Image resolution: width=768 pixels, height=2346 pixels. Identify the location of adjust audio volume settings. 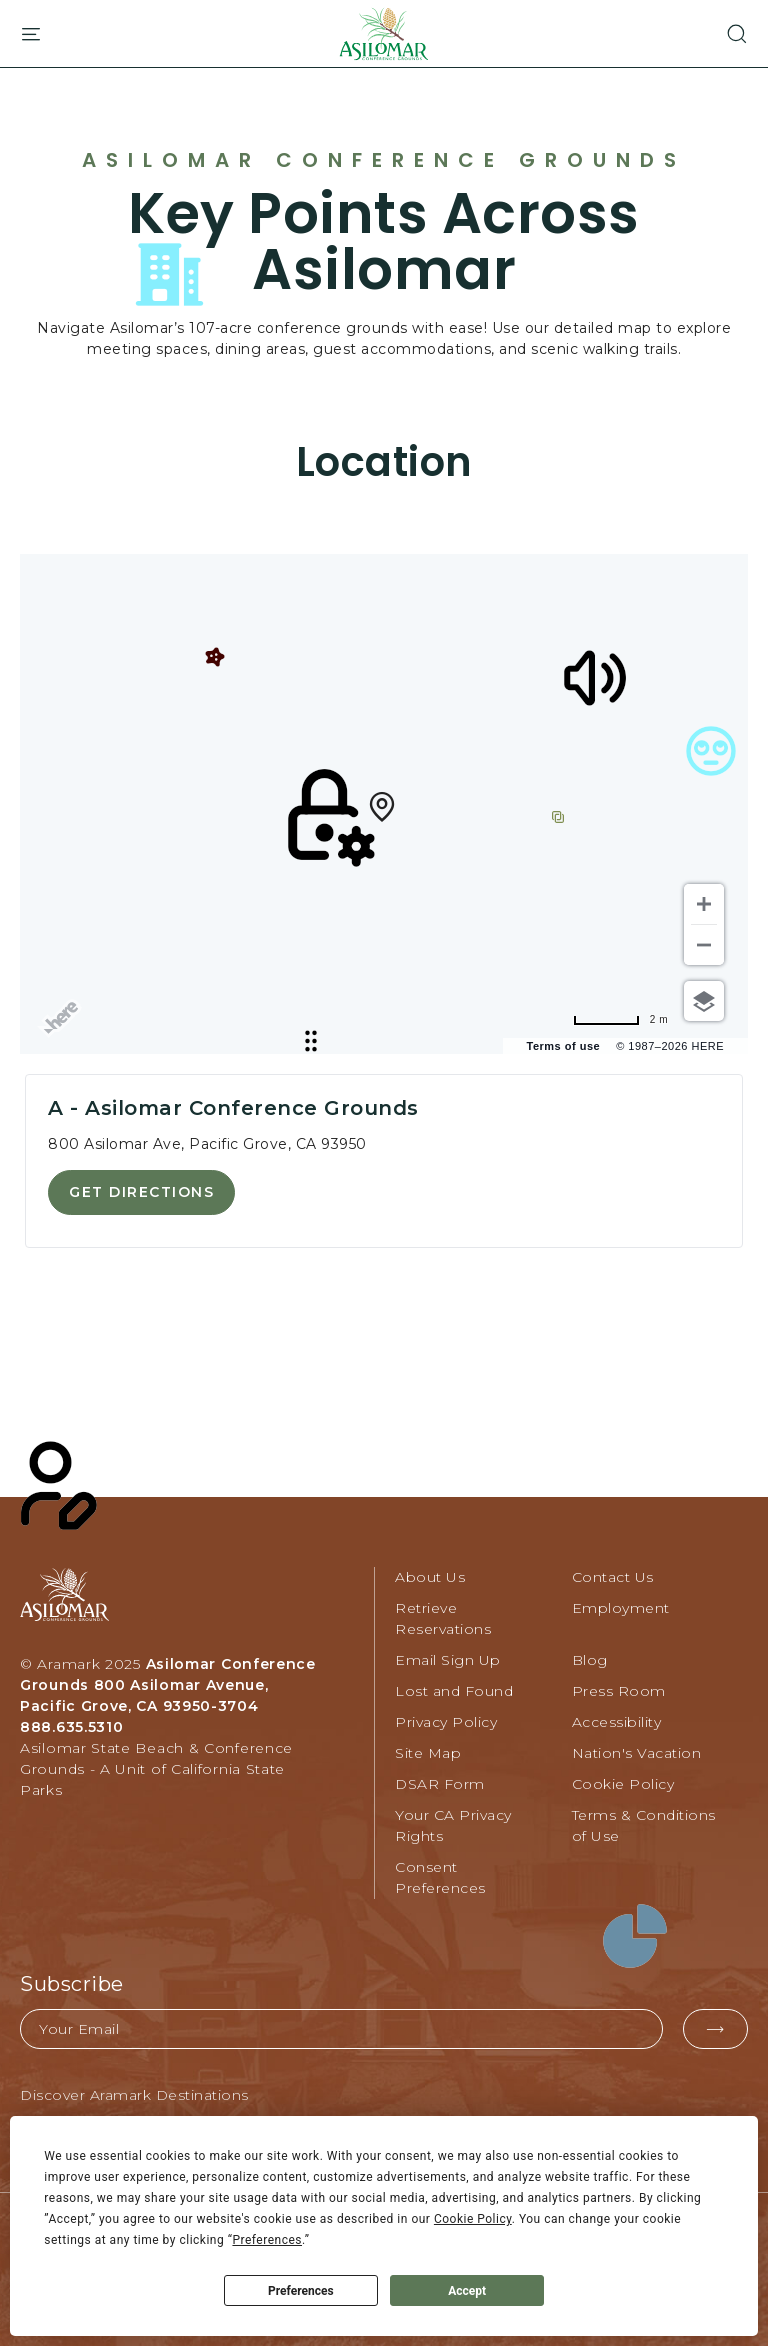
(595, 678).